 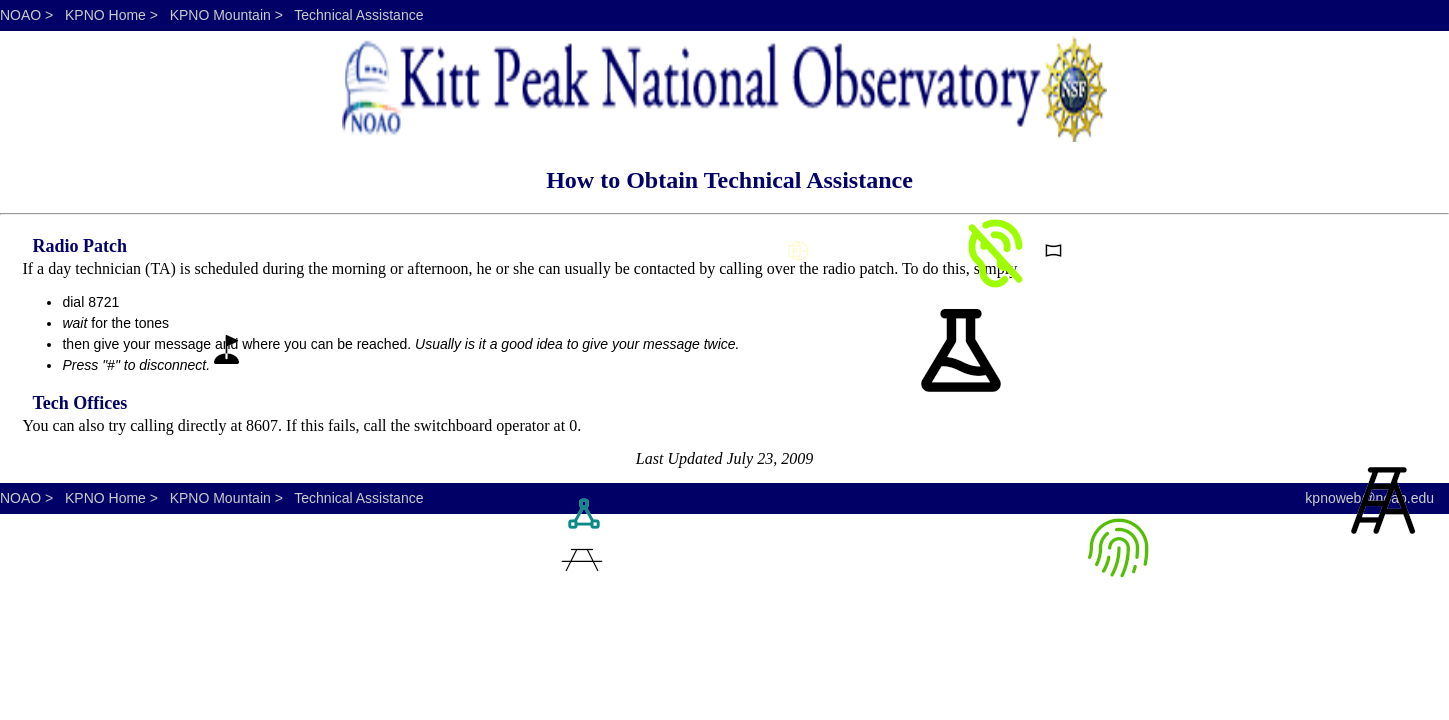 What do you see at coordinates (584, 513) in the screenshot?
I see `create a triangle shape in vector editing mode` at bounding box center [584, 513].